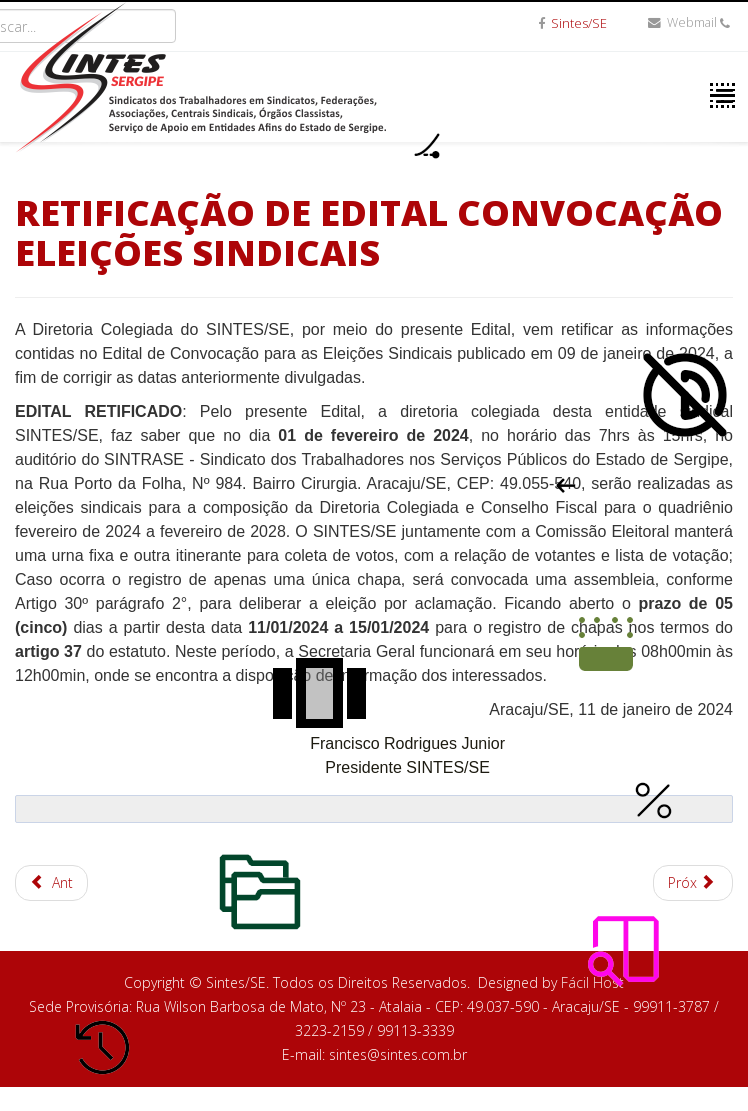  What do you see at coordinates (653, 800) in the screenshot?
I see `view or apply a discount` at bounding box center [653, 800].